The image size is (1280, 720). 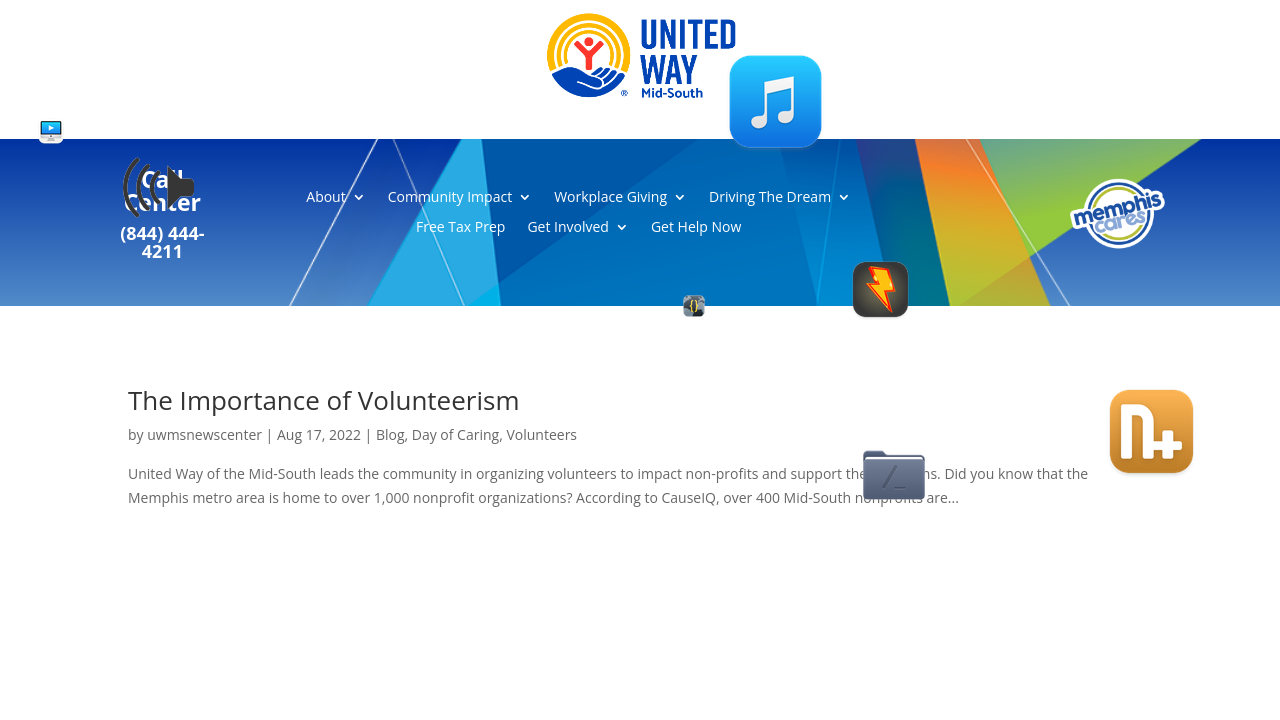 What do you see at coordinates (694, 306) in the screenshot?
I see `open web browser stylesheet preferences` at bounding box center [694, 306].